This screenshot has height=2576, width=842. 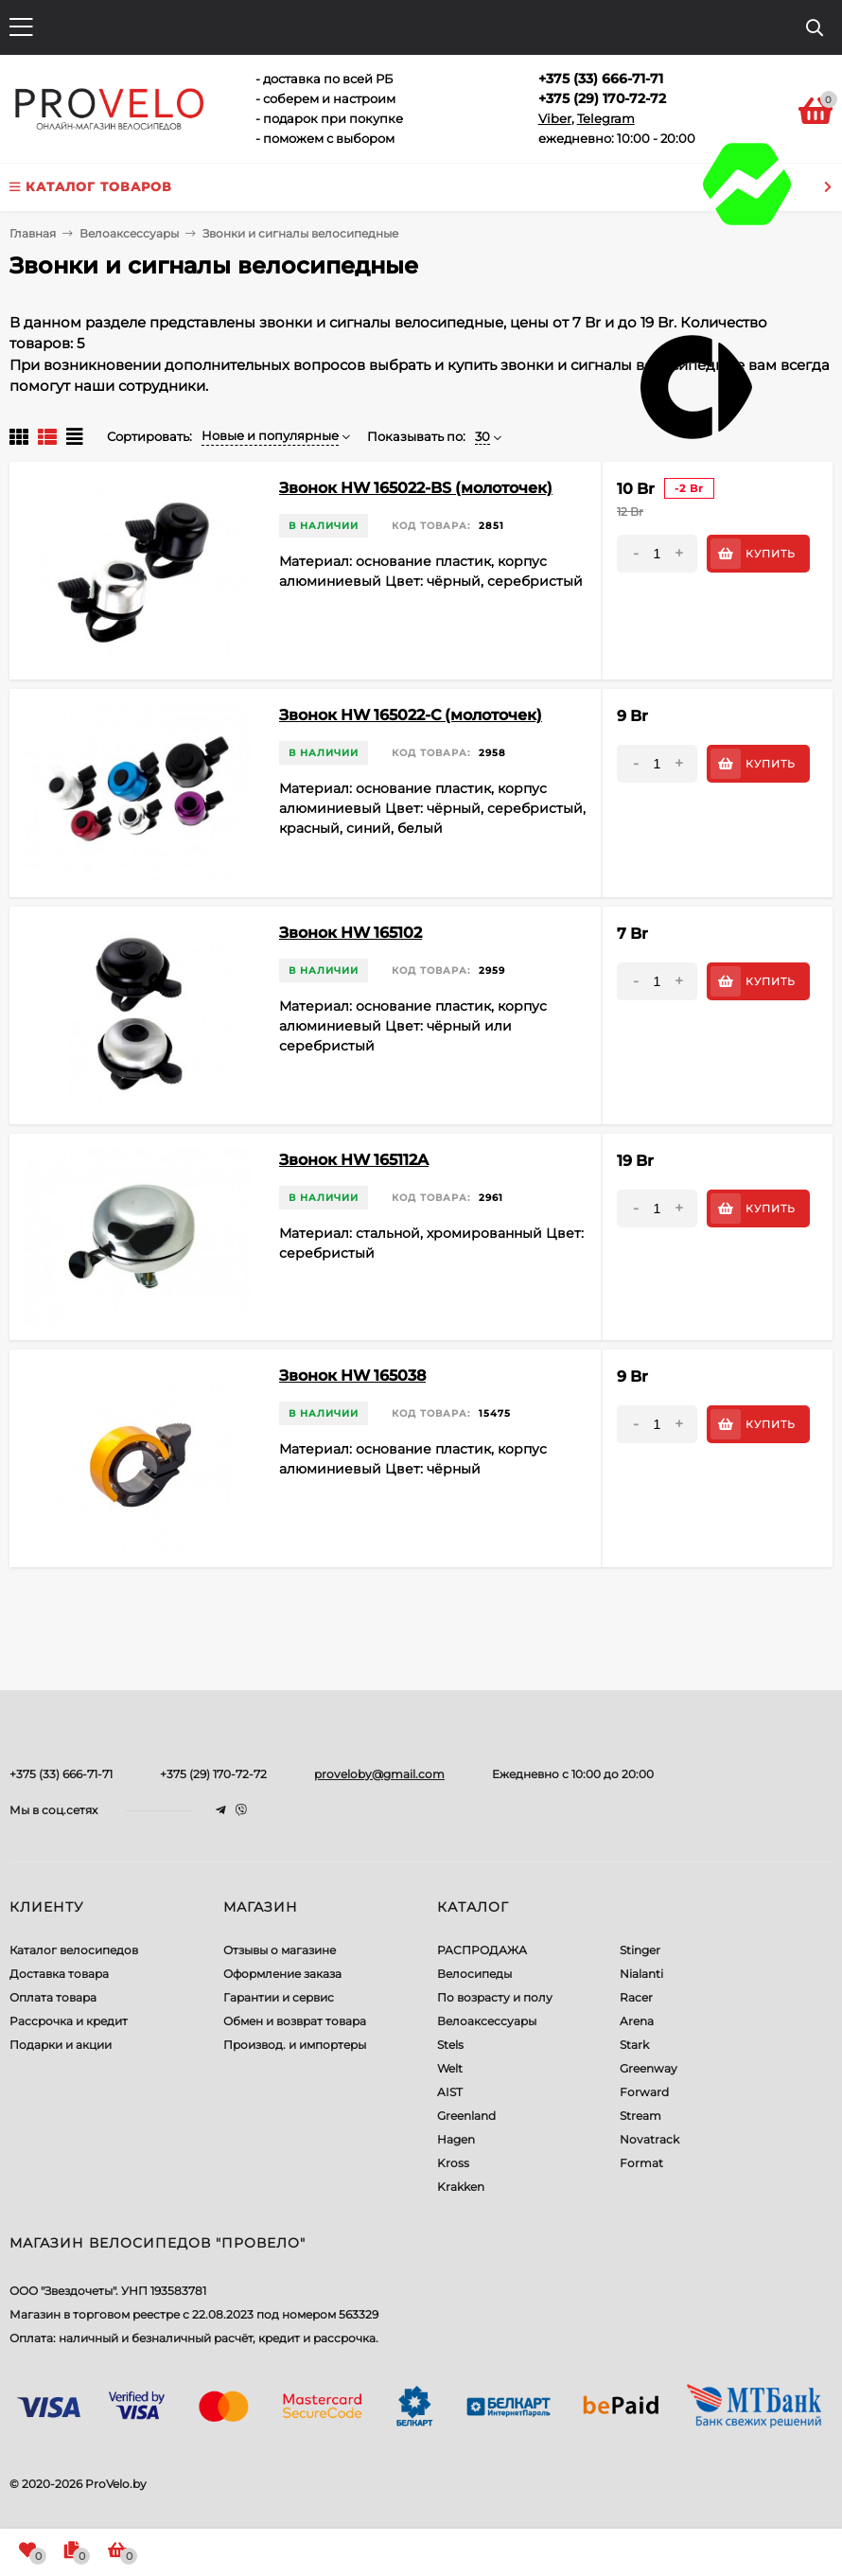 What do you see at coordinates (746, 184) in the screenshot?
I see `open Baremetrics dashboard` at bounding box center [746, 184].